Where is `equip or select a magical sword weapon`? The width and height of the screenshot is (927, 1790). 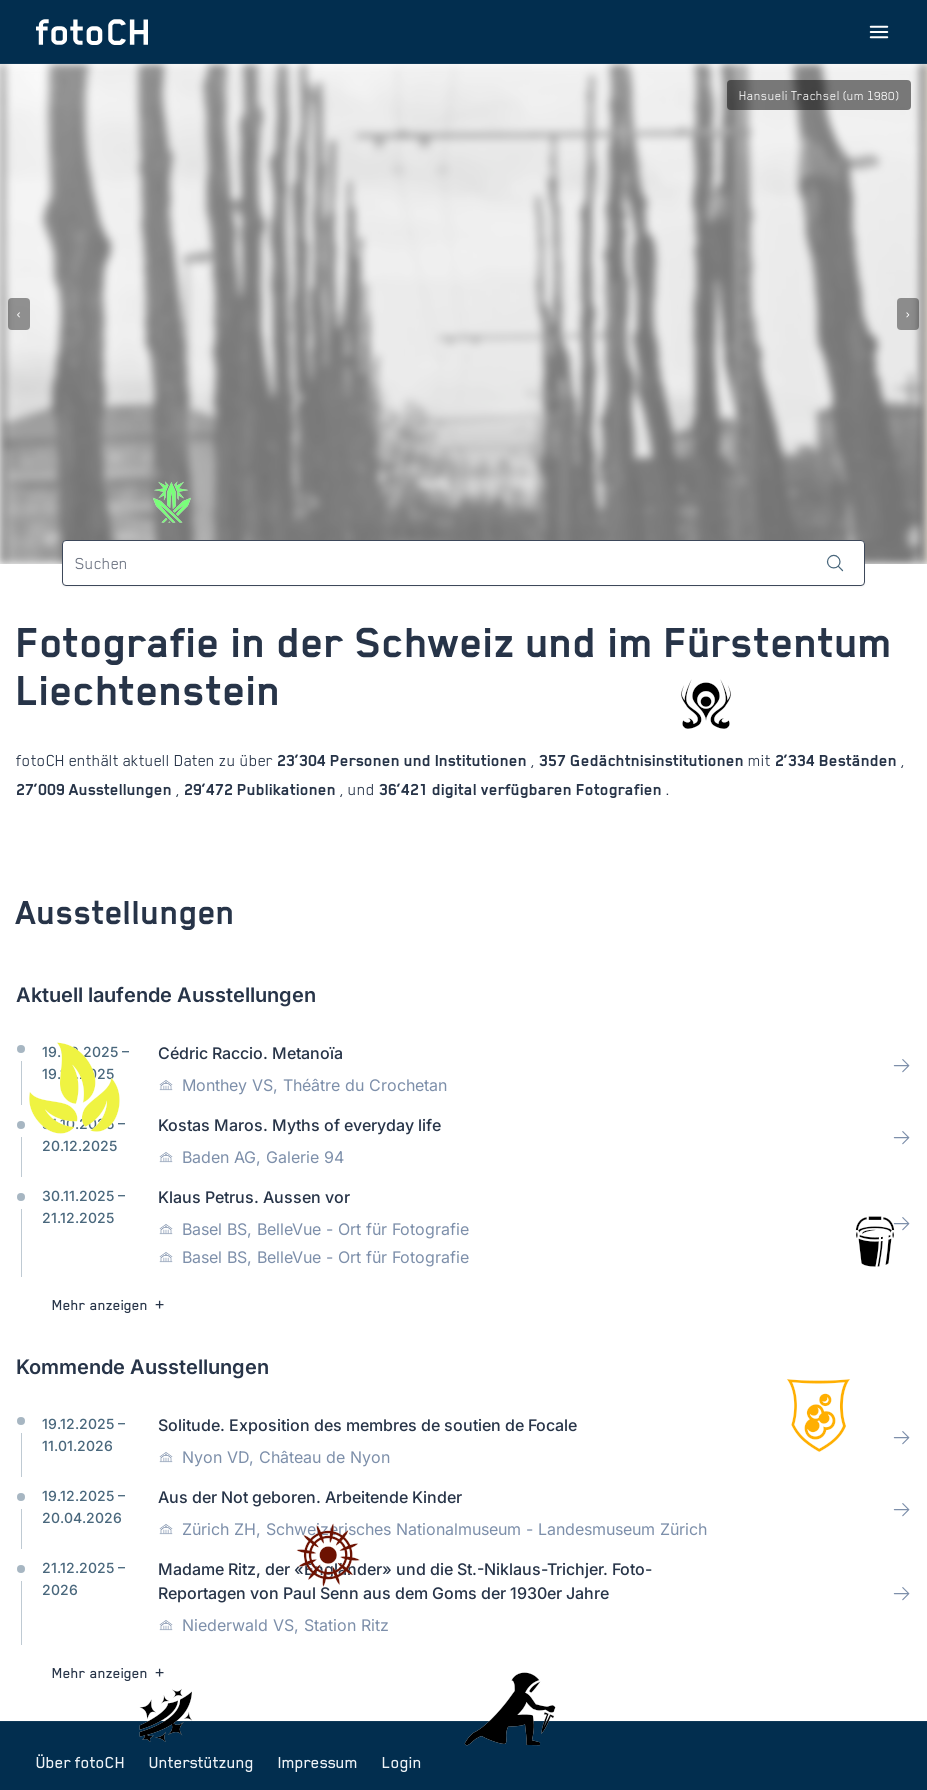 equip or select a magical sword weapon is located at coordinates (165, 1715).